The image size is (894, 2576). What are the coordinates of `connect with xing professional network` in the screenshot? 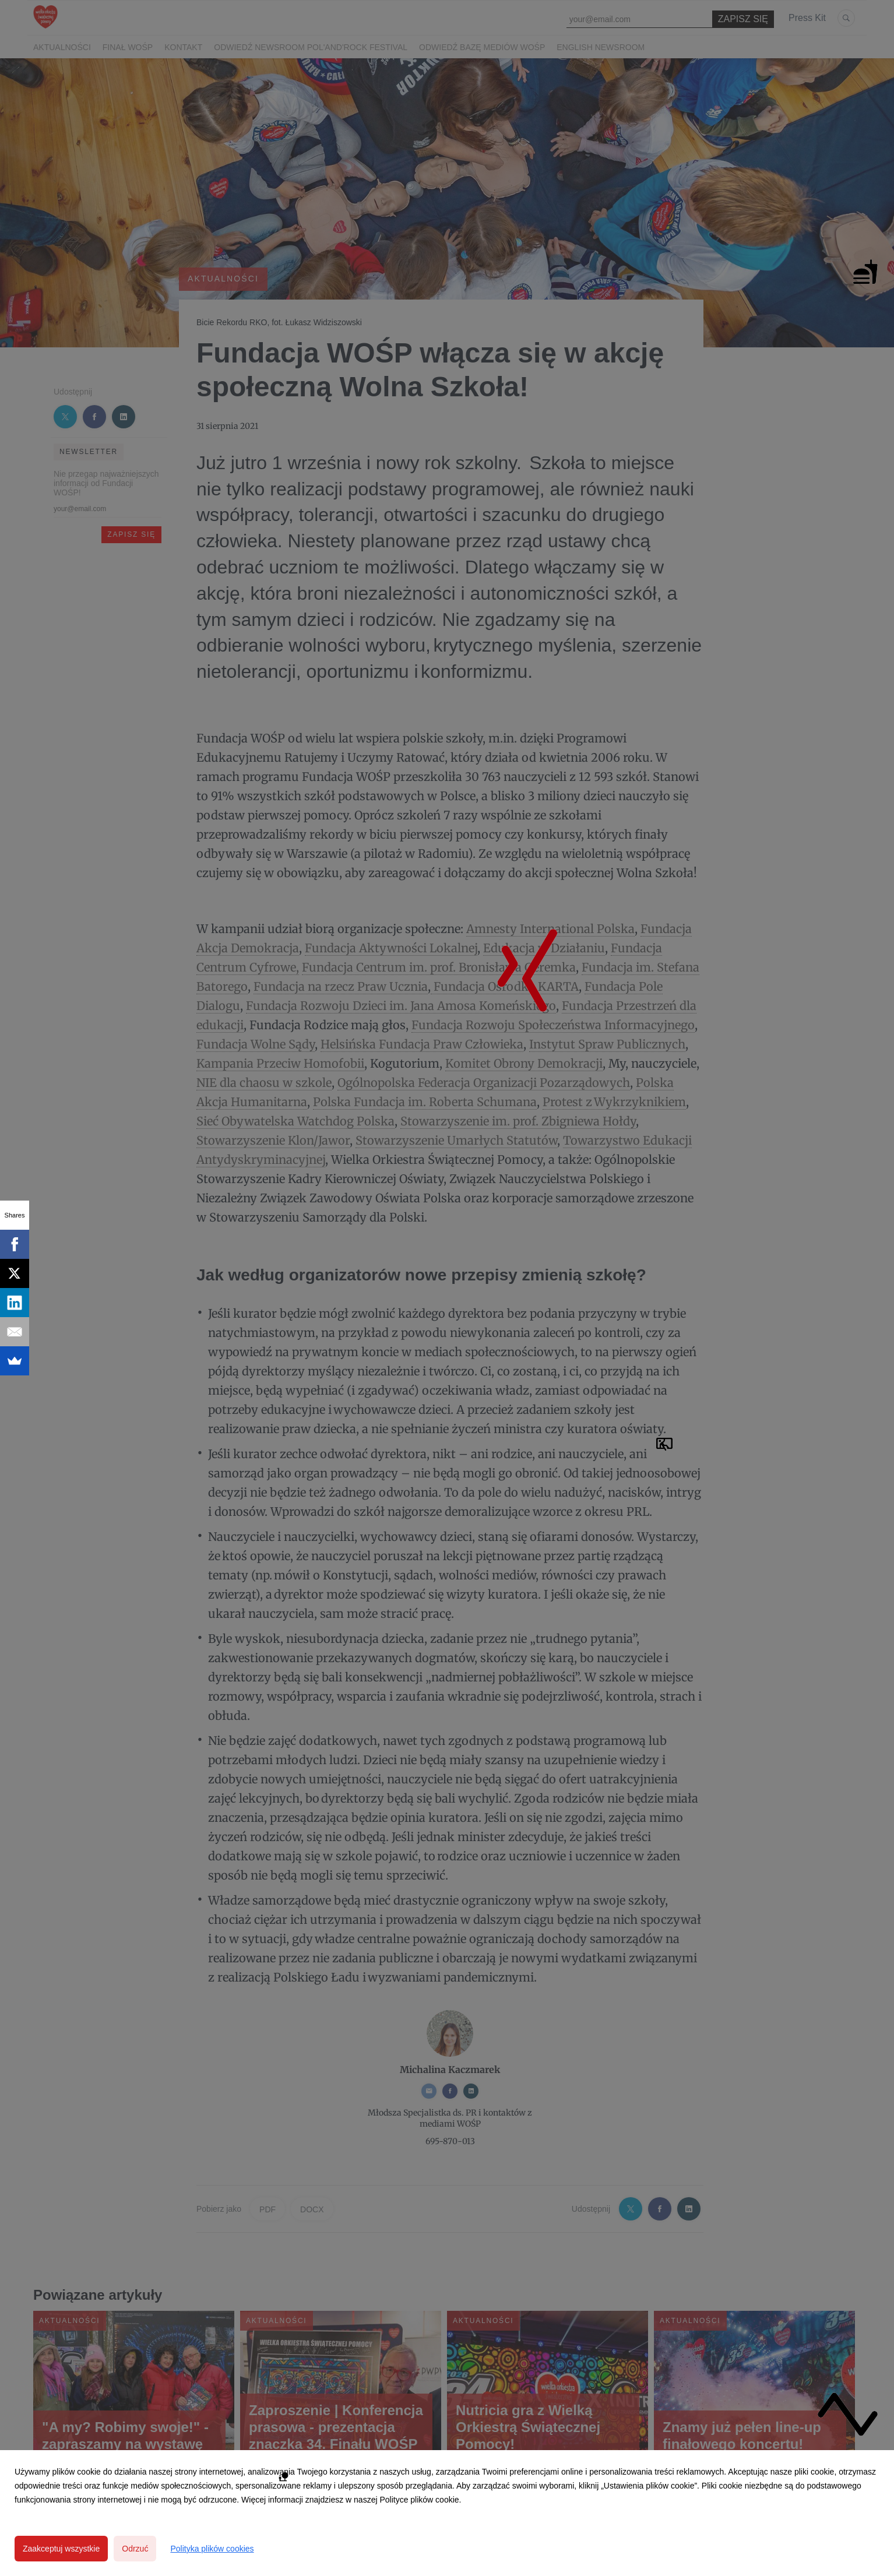 It's located at (526, 970).